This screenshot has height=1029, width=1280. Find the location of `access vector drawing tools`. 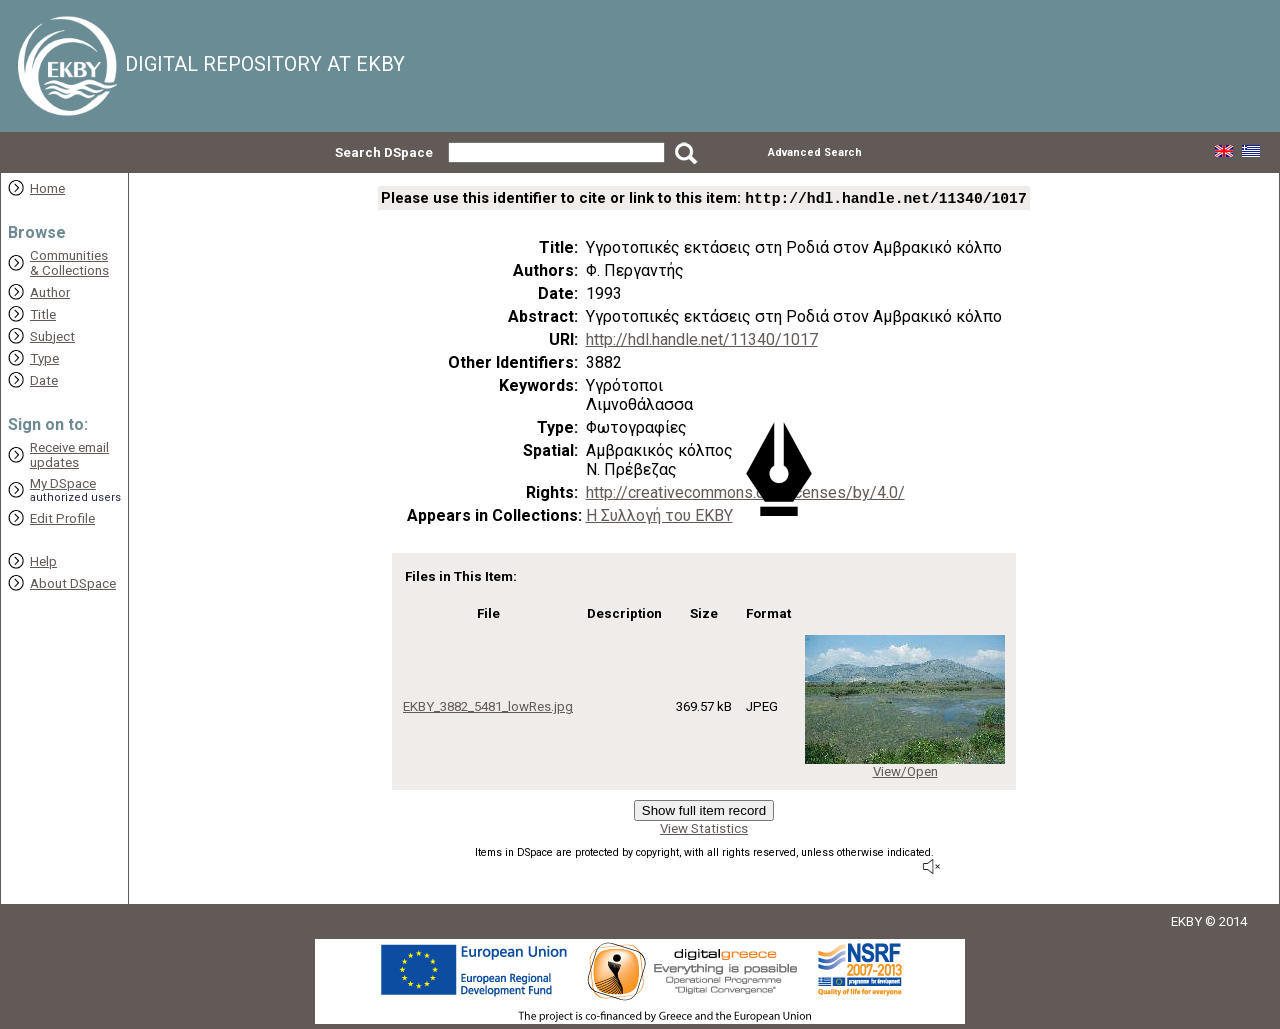

access vector drawing tools is located at coordinates (779, 469).